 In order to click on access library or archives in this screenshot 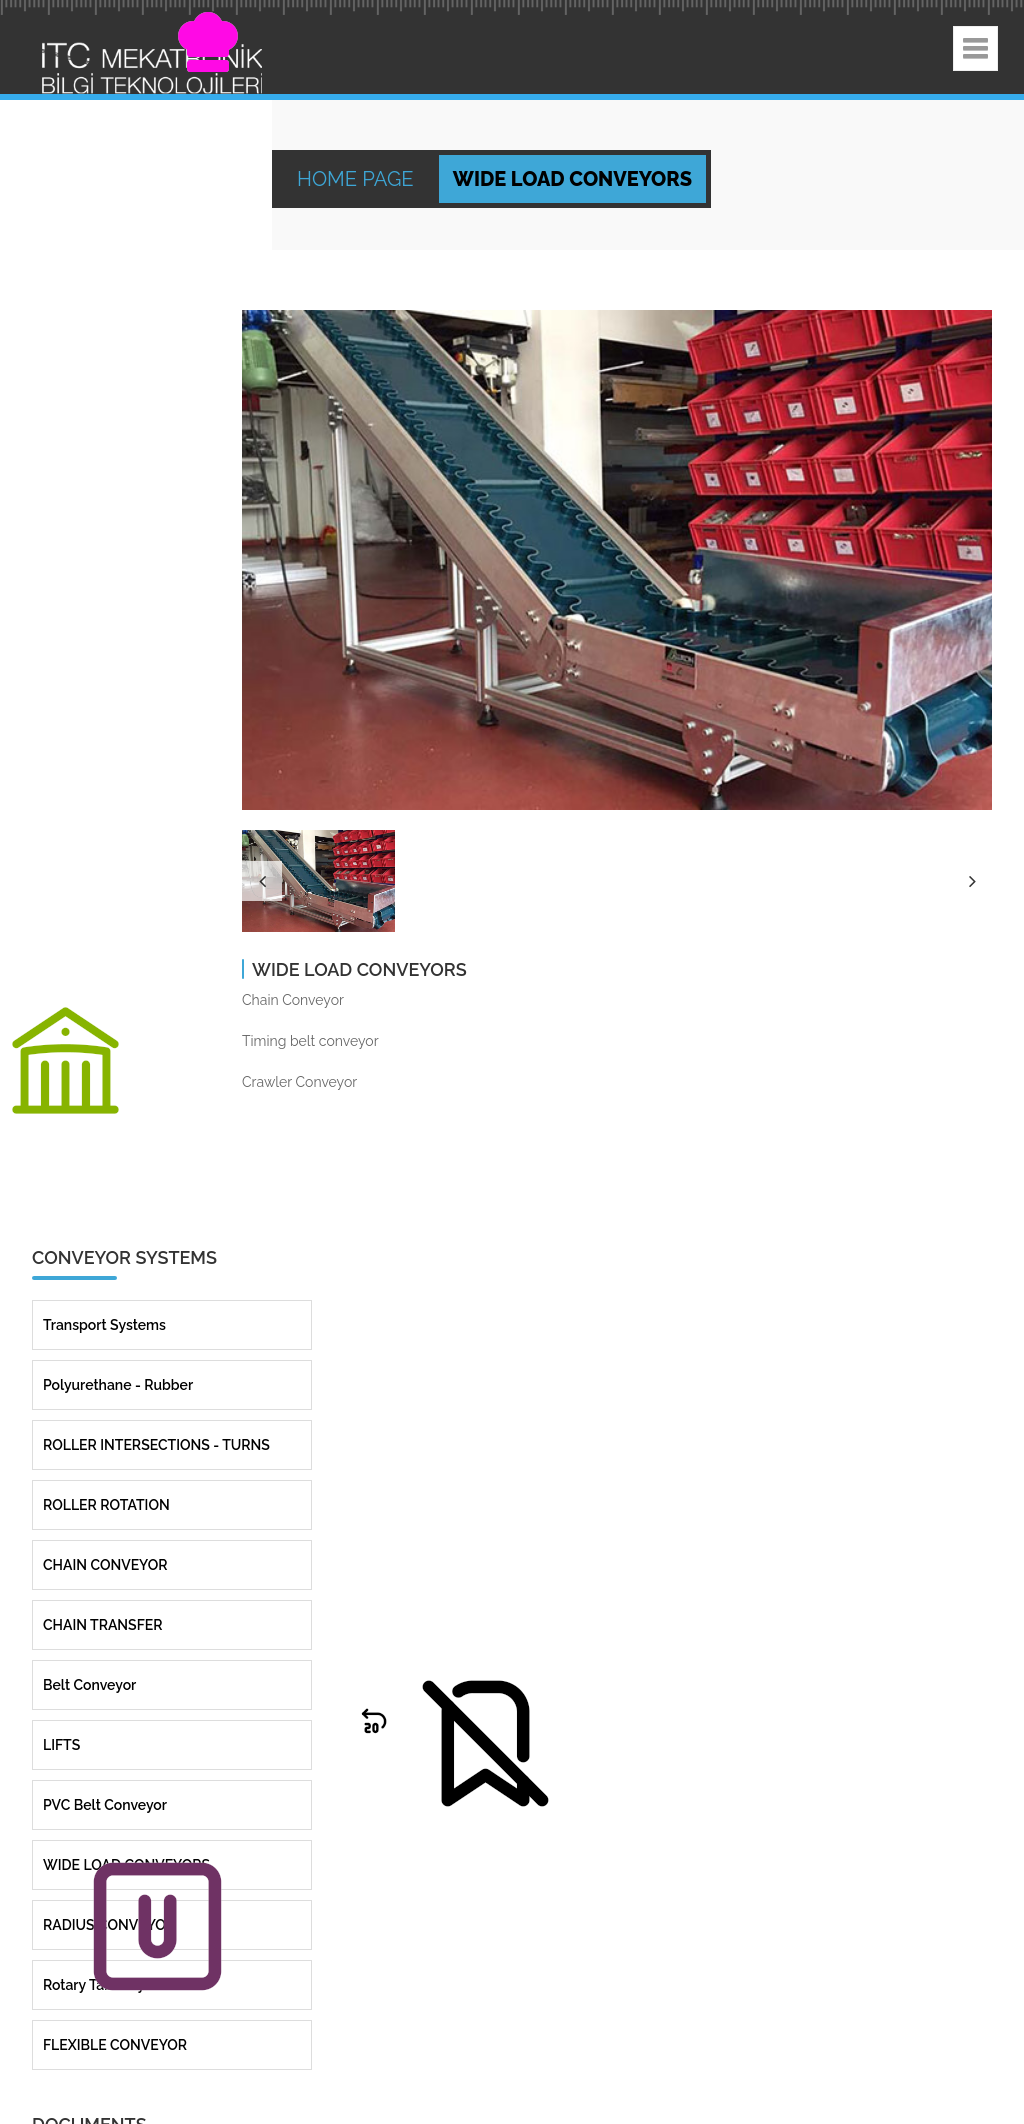, I will do `click(65, 1060)`.